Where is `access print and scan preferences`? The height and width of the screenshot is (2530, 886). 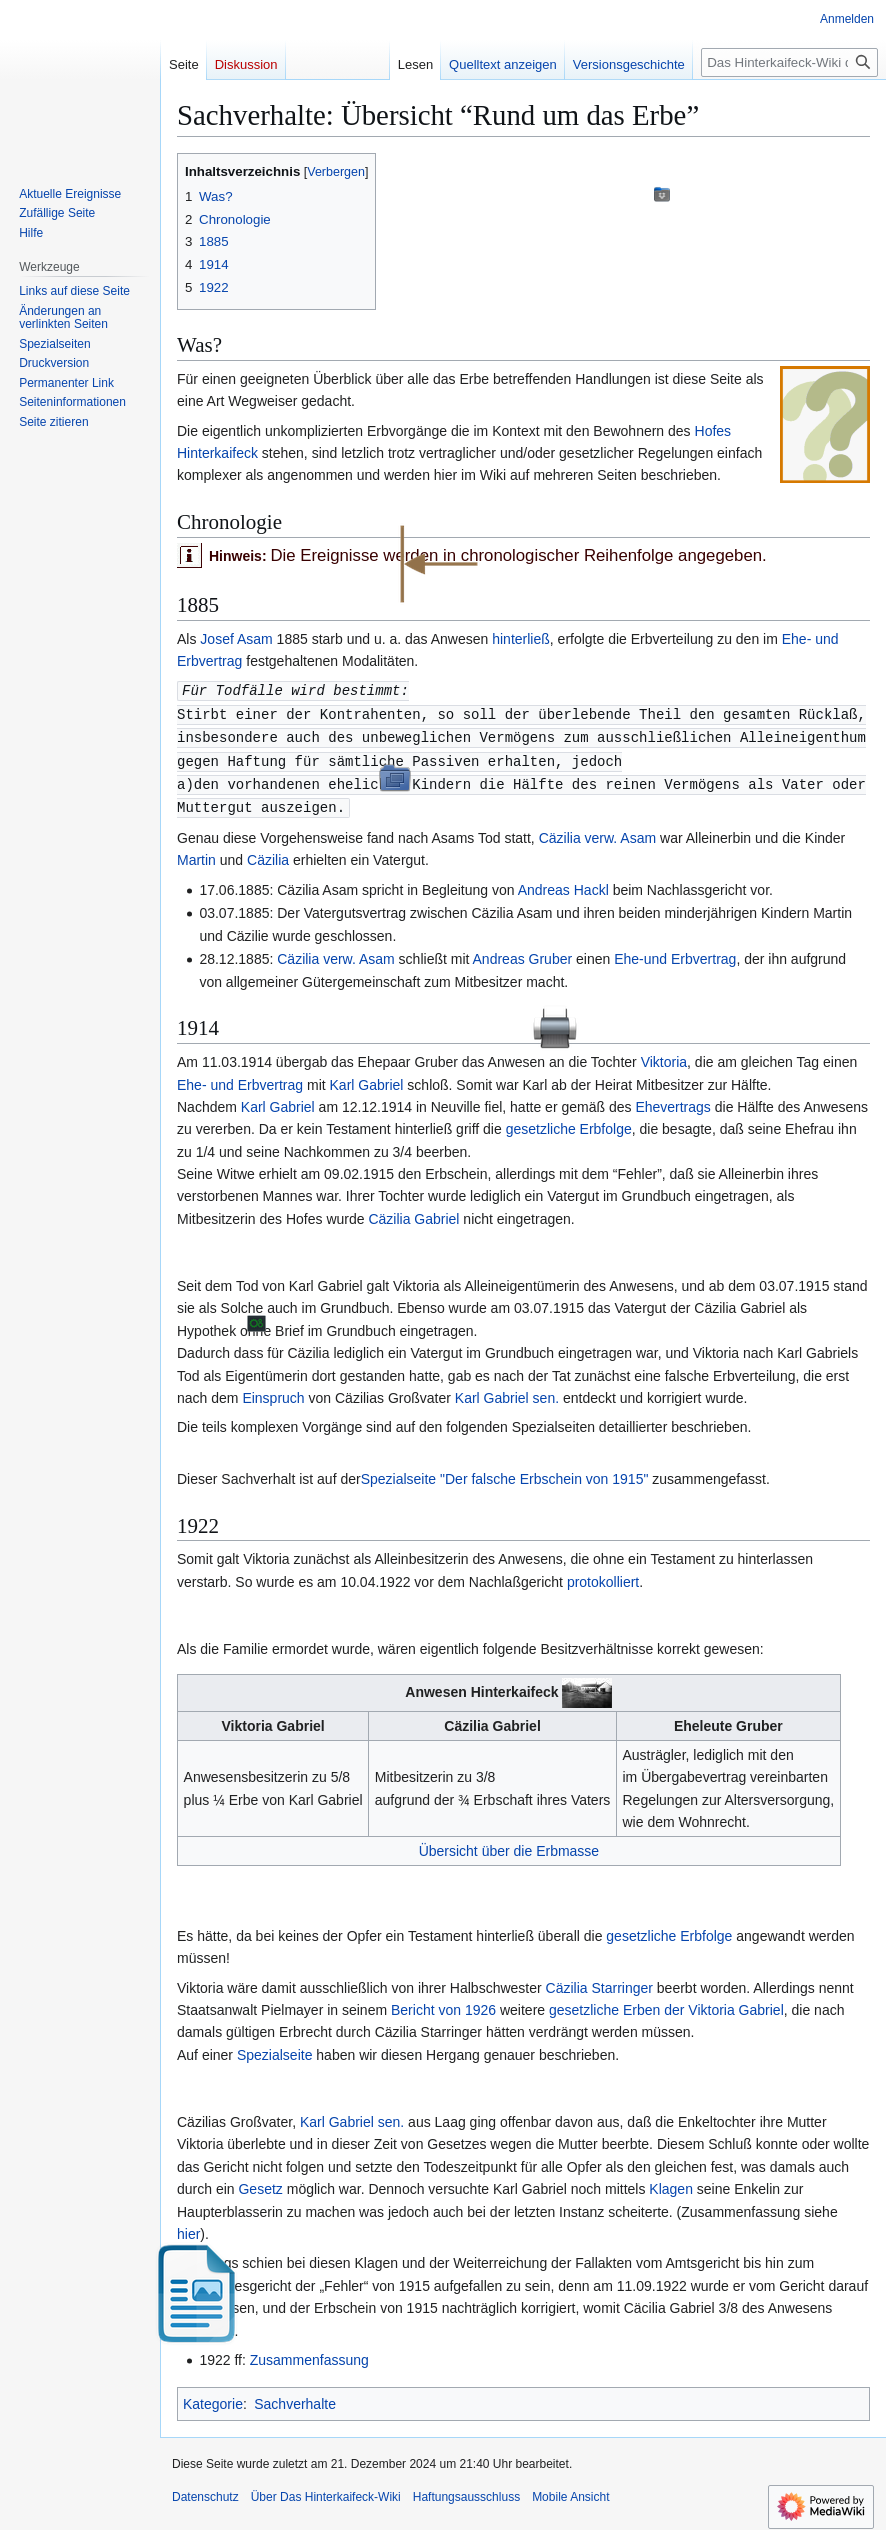
access print and scan preferences is located at coordinates (555, 1027).